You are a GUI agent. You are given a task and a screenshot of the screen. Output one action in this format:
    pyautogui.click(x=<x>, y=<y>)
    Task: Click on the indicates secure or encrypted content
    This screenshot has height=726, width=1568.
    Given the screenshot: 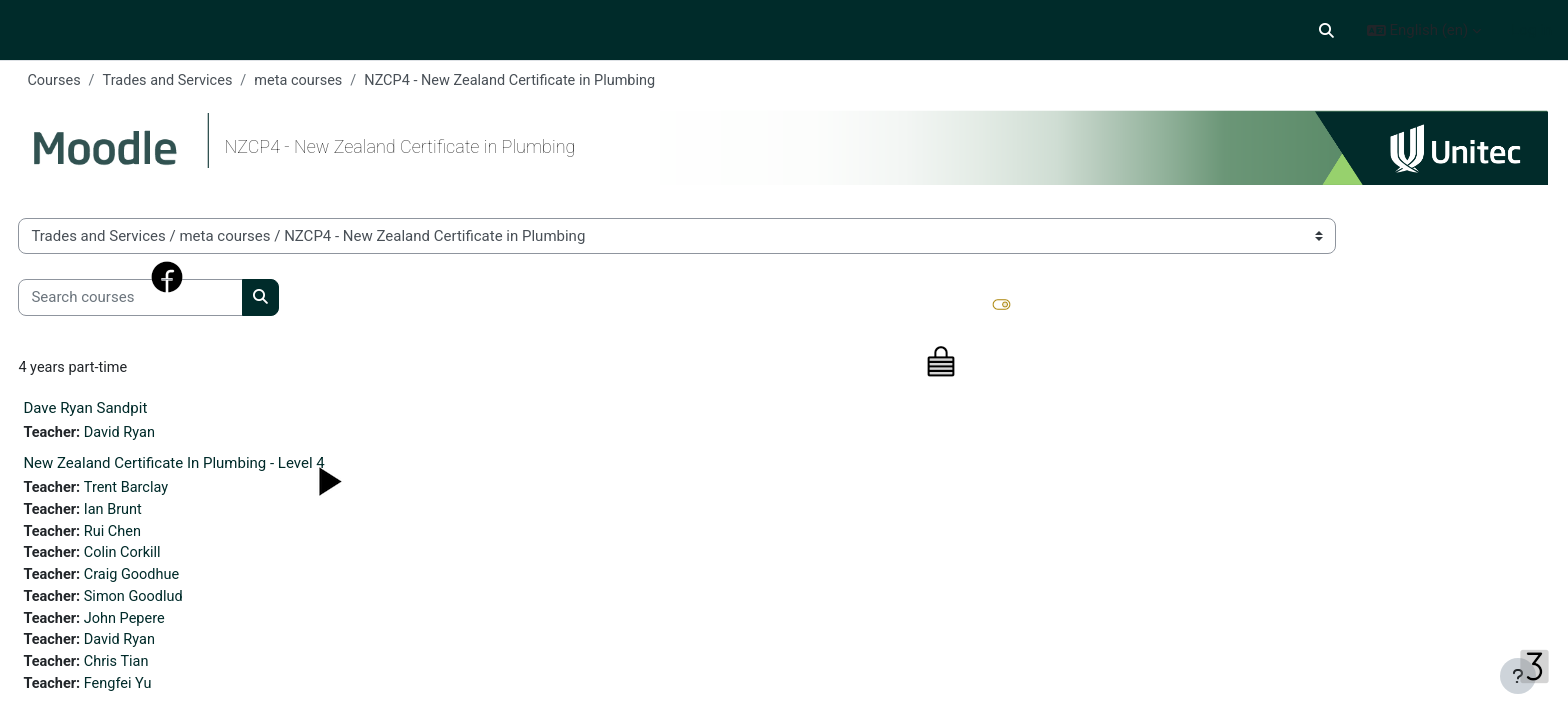 What is the action you would take?
    pyautogui.click(x=941, y=363)
    